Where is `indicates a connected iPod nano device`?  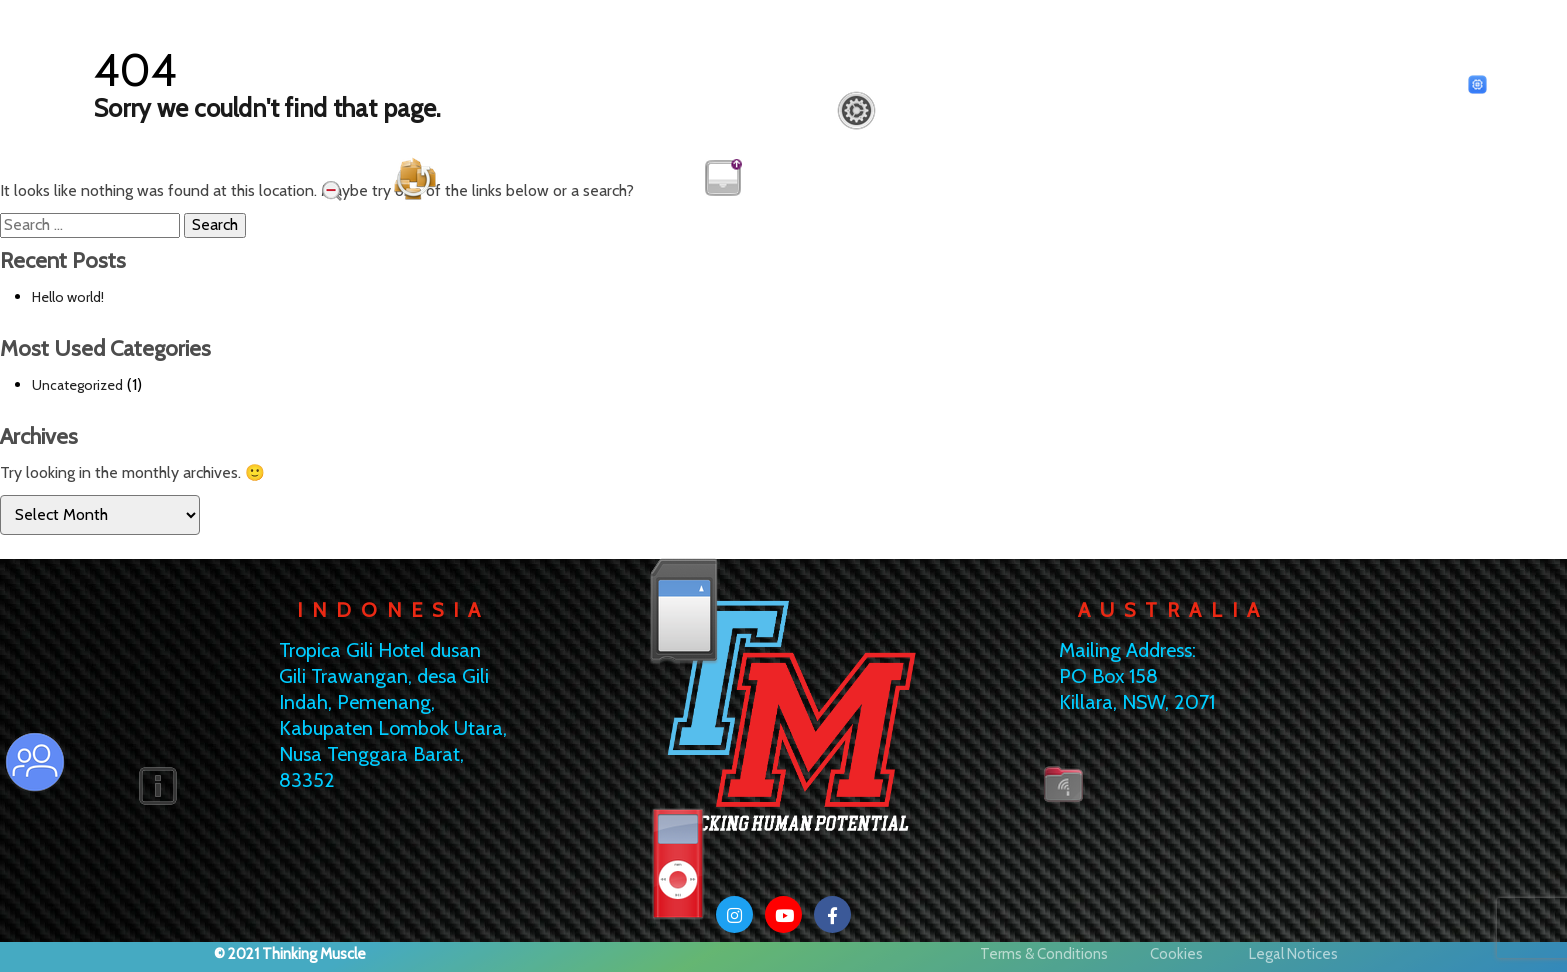
indicates a connected iPod nano device is located at coordinates (678, 864).